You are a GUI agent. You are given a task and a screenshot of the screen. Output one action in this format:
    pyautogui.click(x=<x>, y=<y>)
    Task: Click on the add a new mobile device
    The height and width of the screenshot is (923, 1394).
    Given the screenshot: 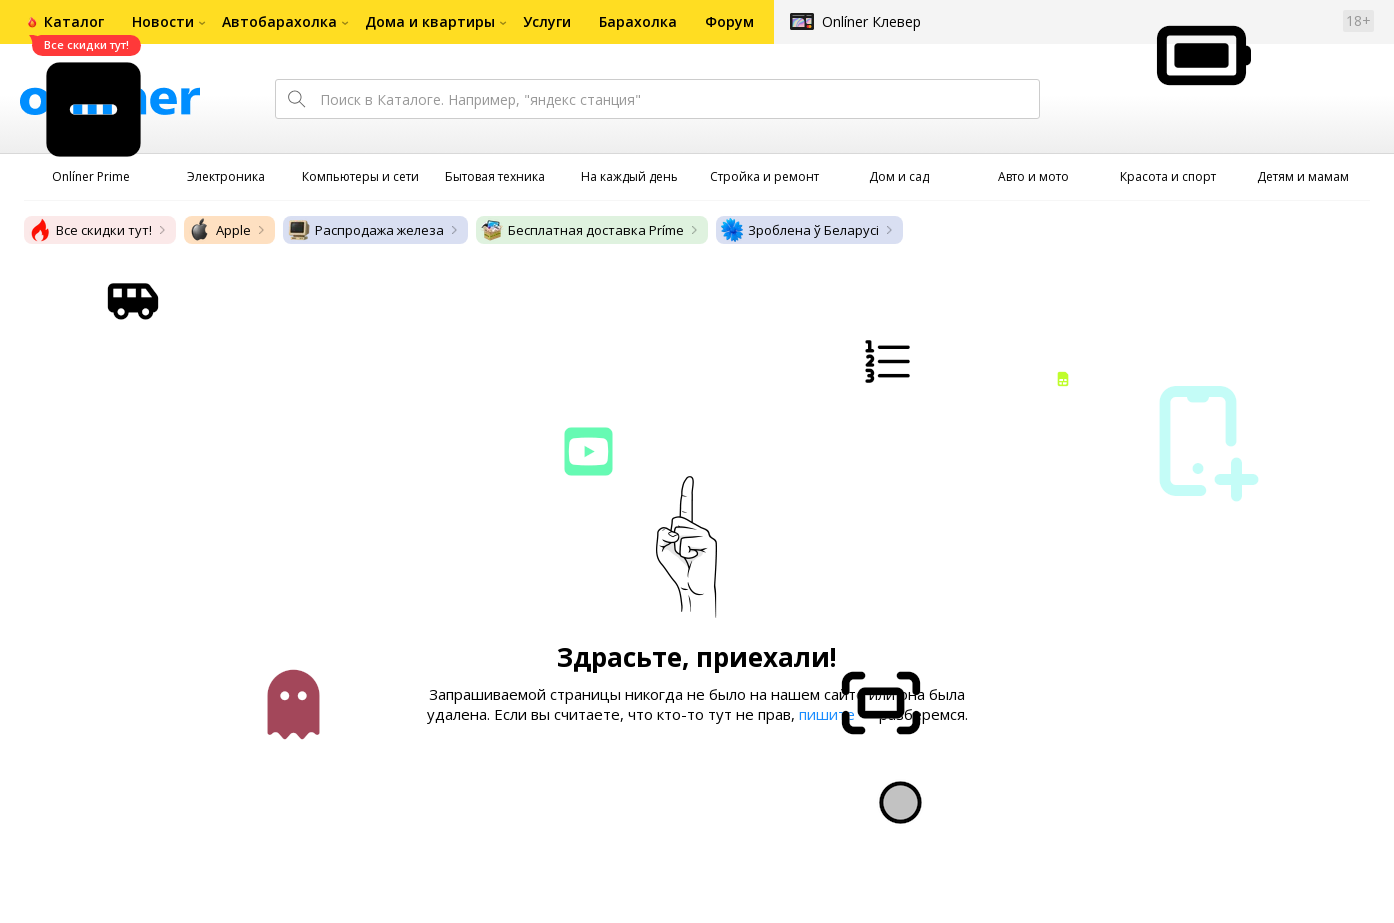 What is the action you would take?
    pyautogui.click(x=1198, y=441)
    